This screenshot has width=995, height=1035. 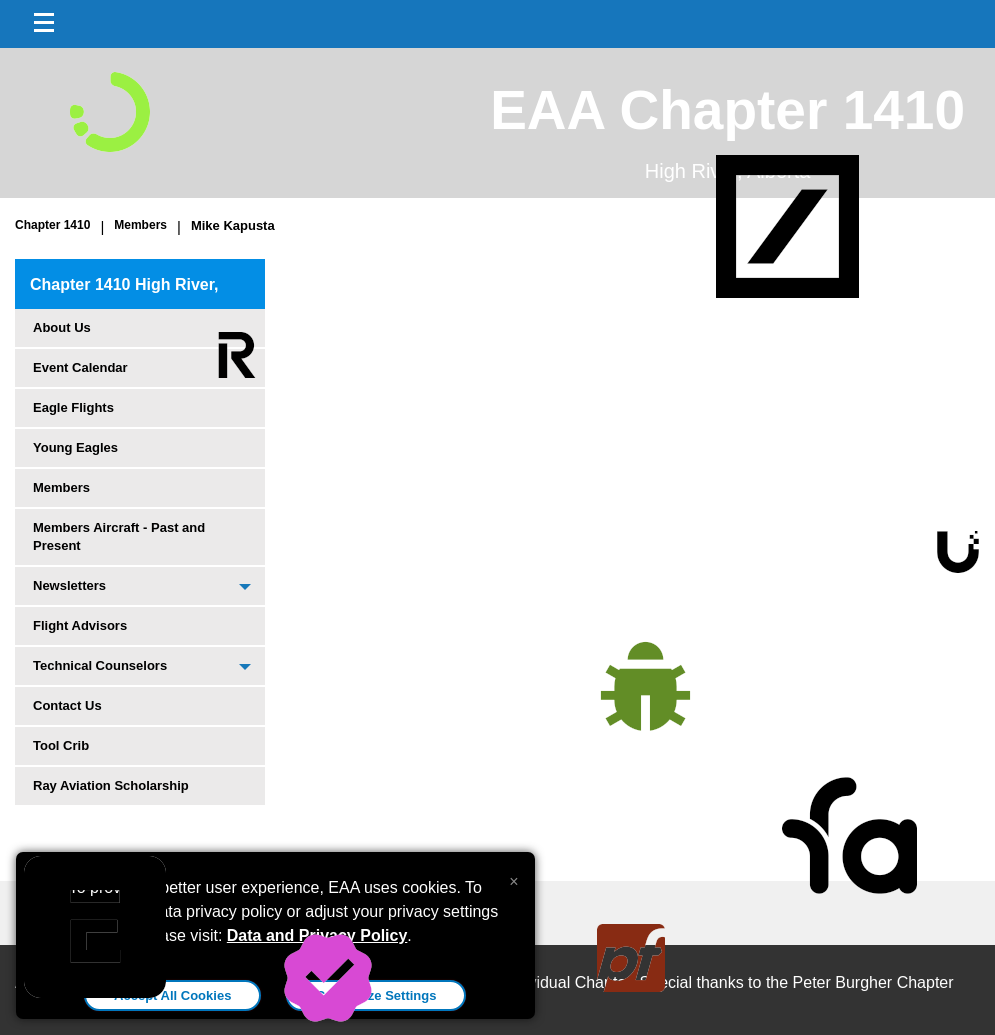 What do you see at coordinates (95, 927) in the screenshot?
I see `open ERPNext application` at bounding box center [95, 927].